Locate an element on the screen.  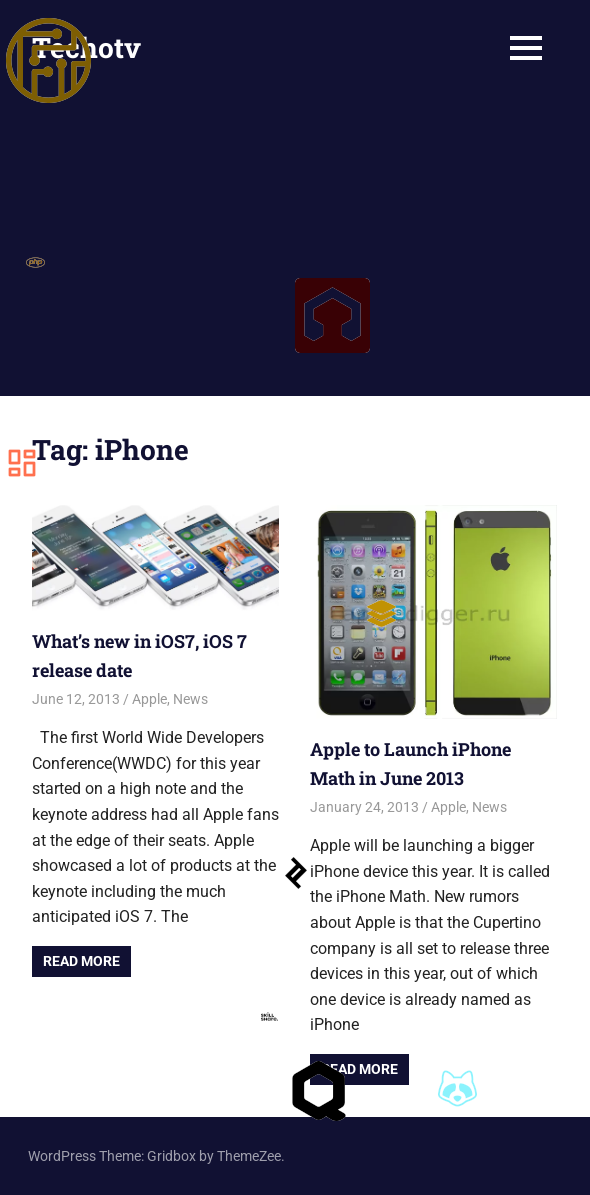
open filen cloud storage app is located at coordinates (48, 60).